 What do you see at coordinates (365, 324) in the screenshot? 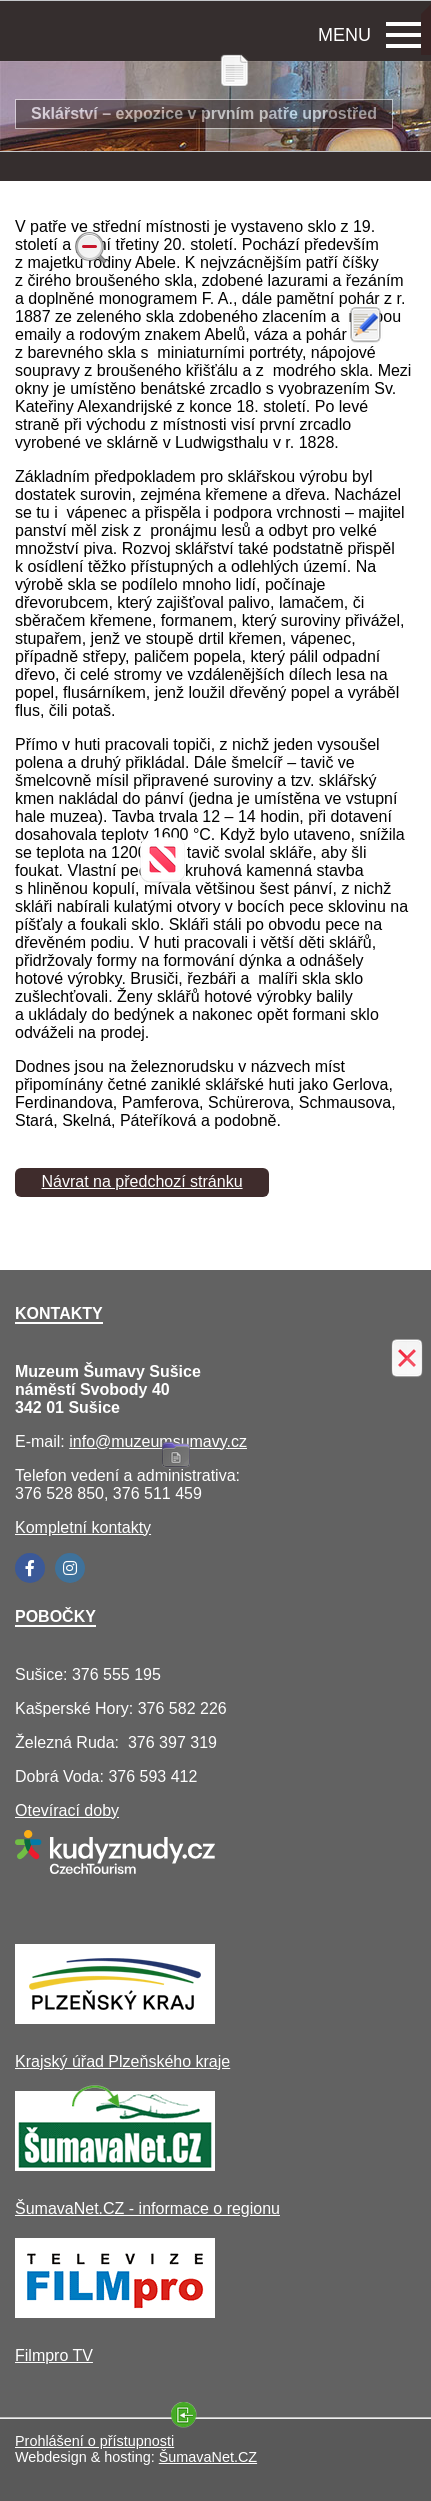
I see `open the software learning center` at bounding box center [365, 324].